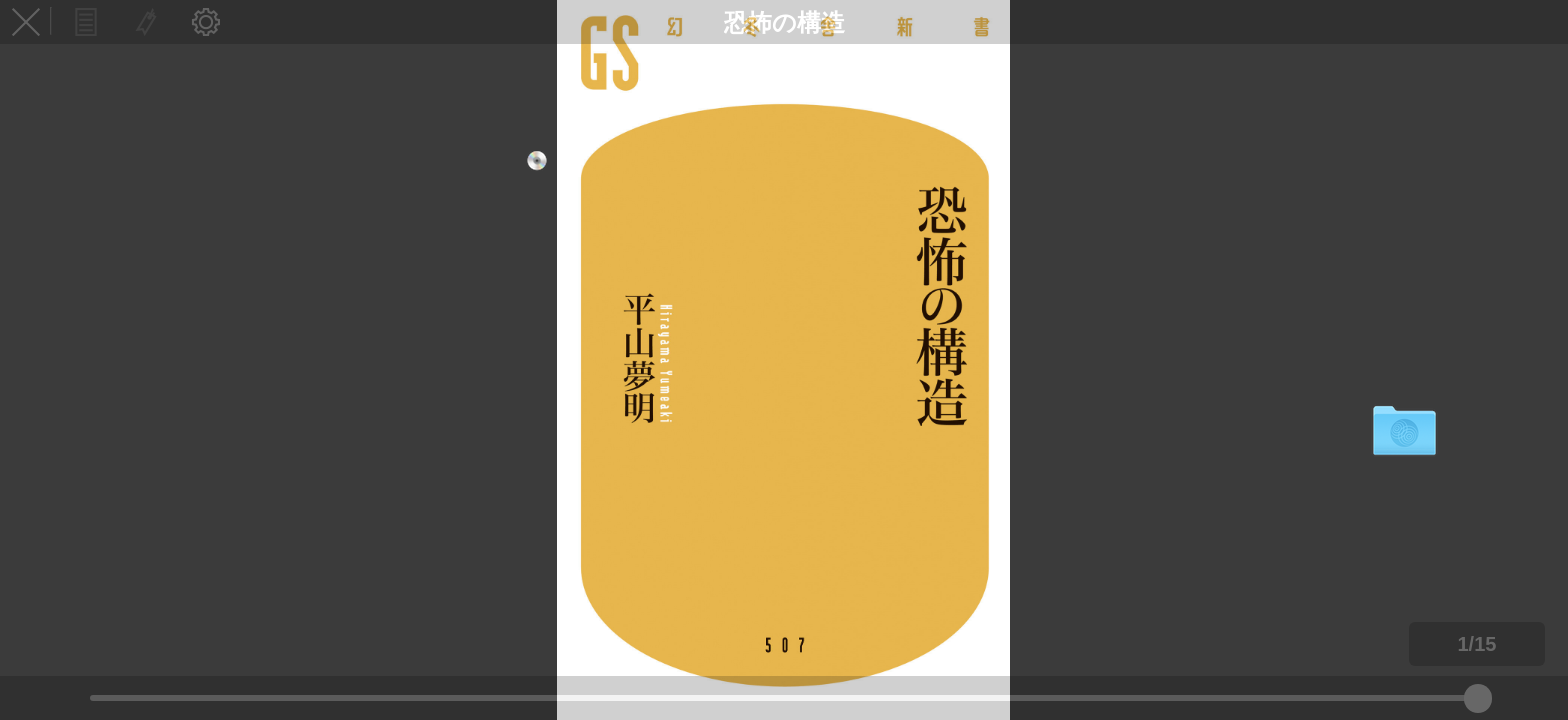  I want to click on access audio CD contents, so click(537, 161).